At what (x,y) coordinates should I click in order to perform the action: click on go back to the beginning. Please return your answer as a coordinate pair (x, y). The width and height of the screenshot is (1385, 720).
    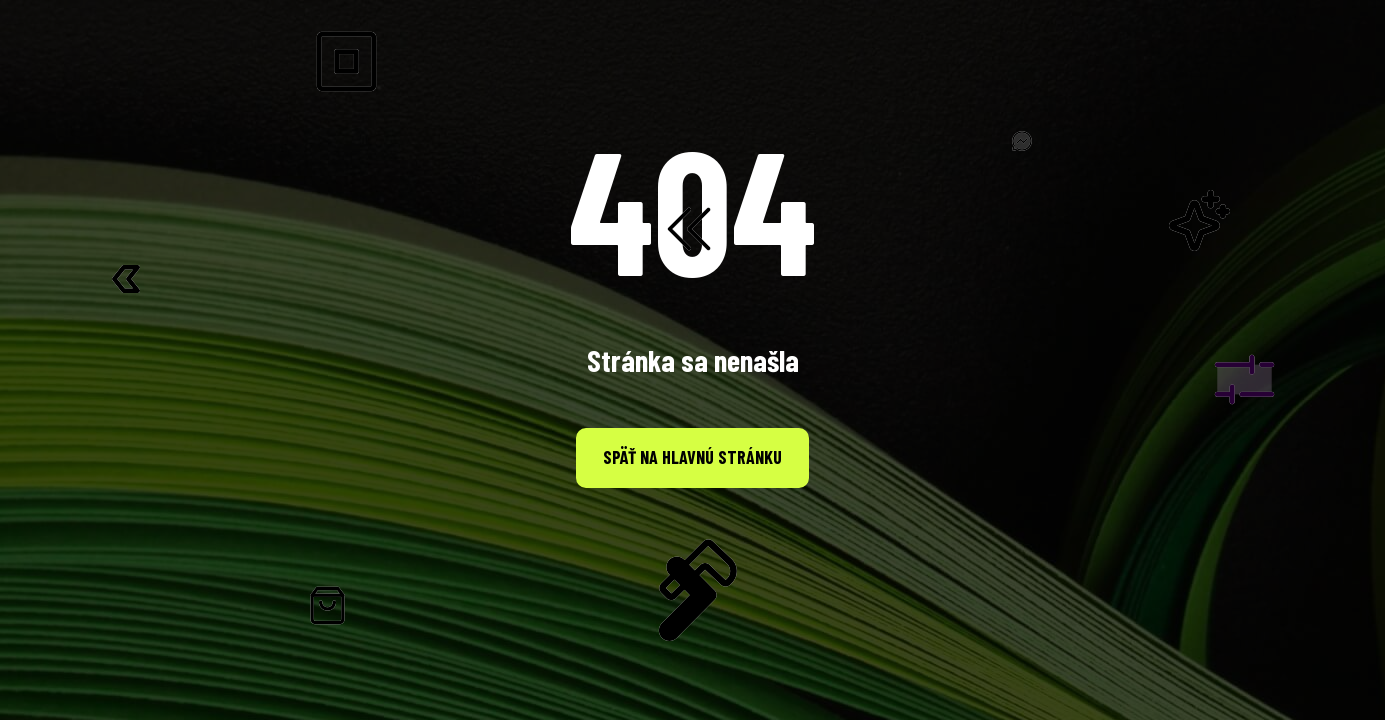
    Looking at the image, I should click on (691, 229).